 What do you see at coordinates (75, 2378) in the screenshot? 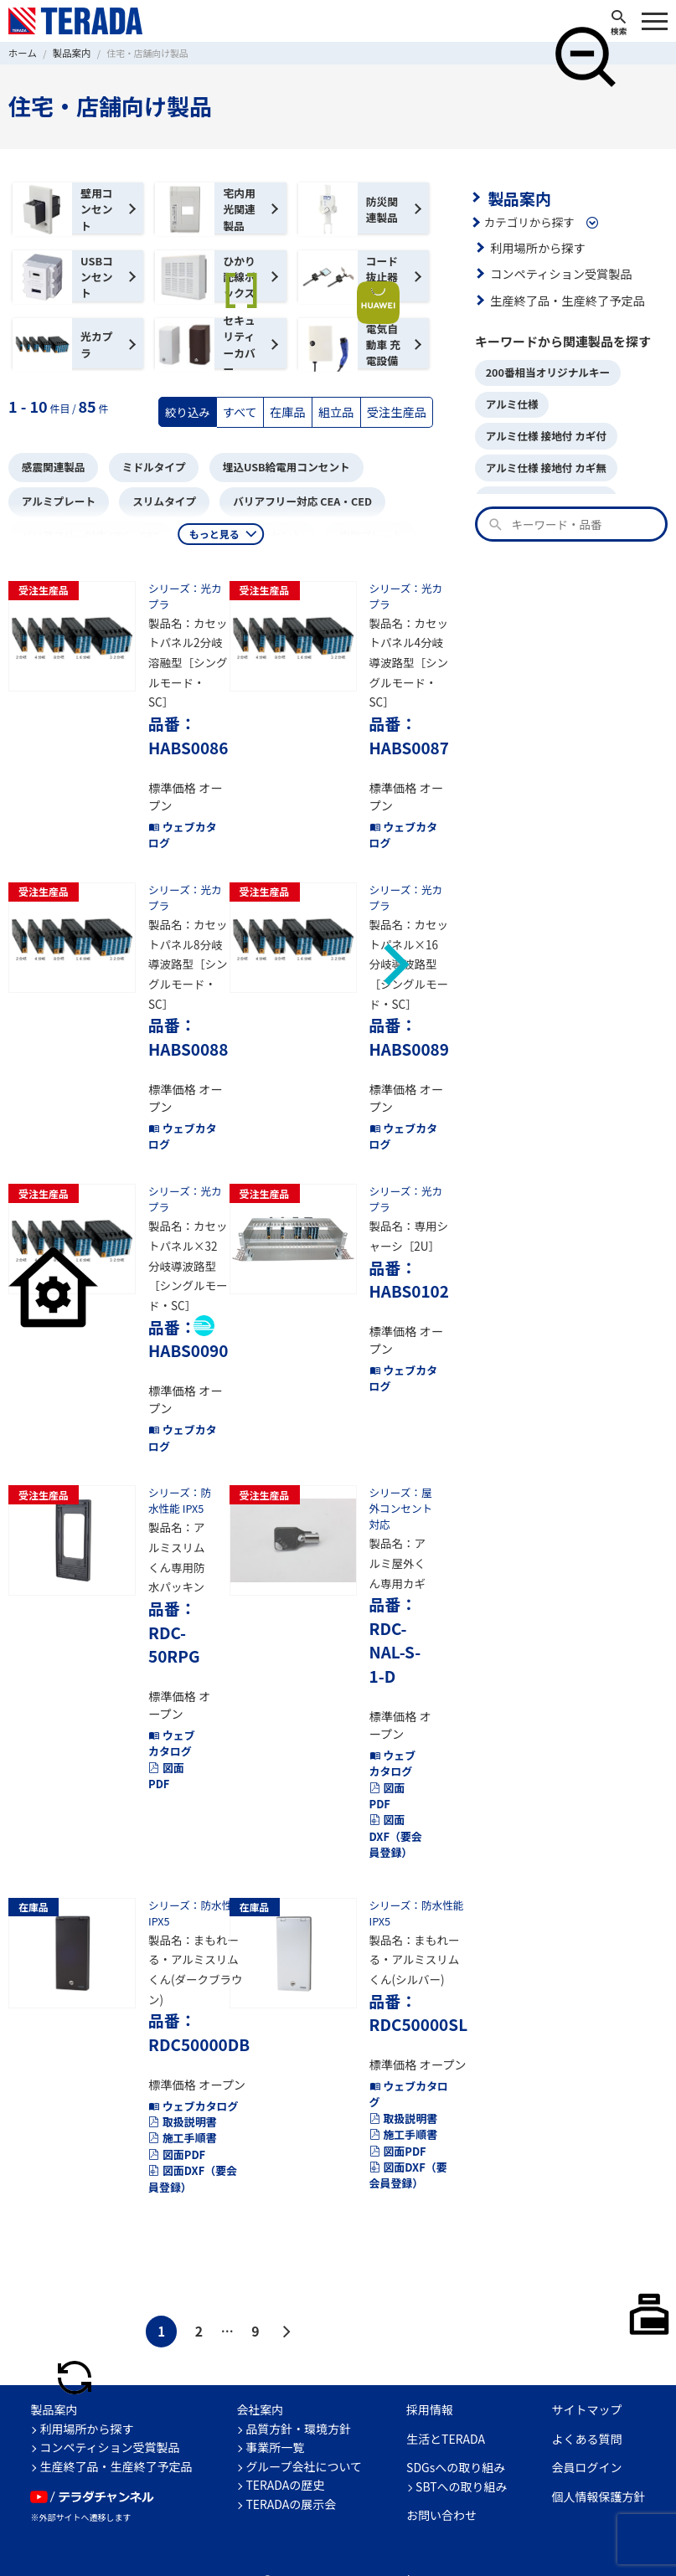
I see `undo or revert to previous state` at bounding box center [75, 2378].